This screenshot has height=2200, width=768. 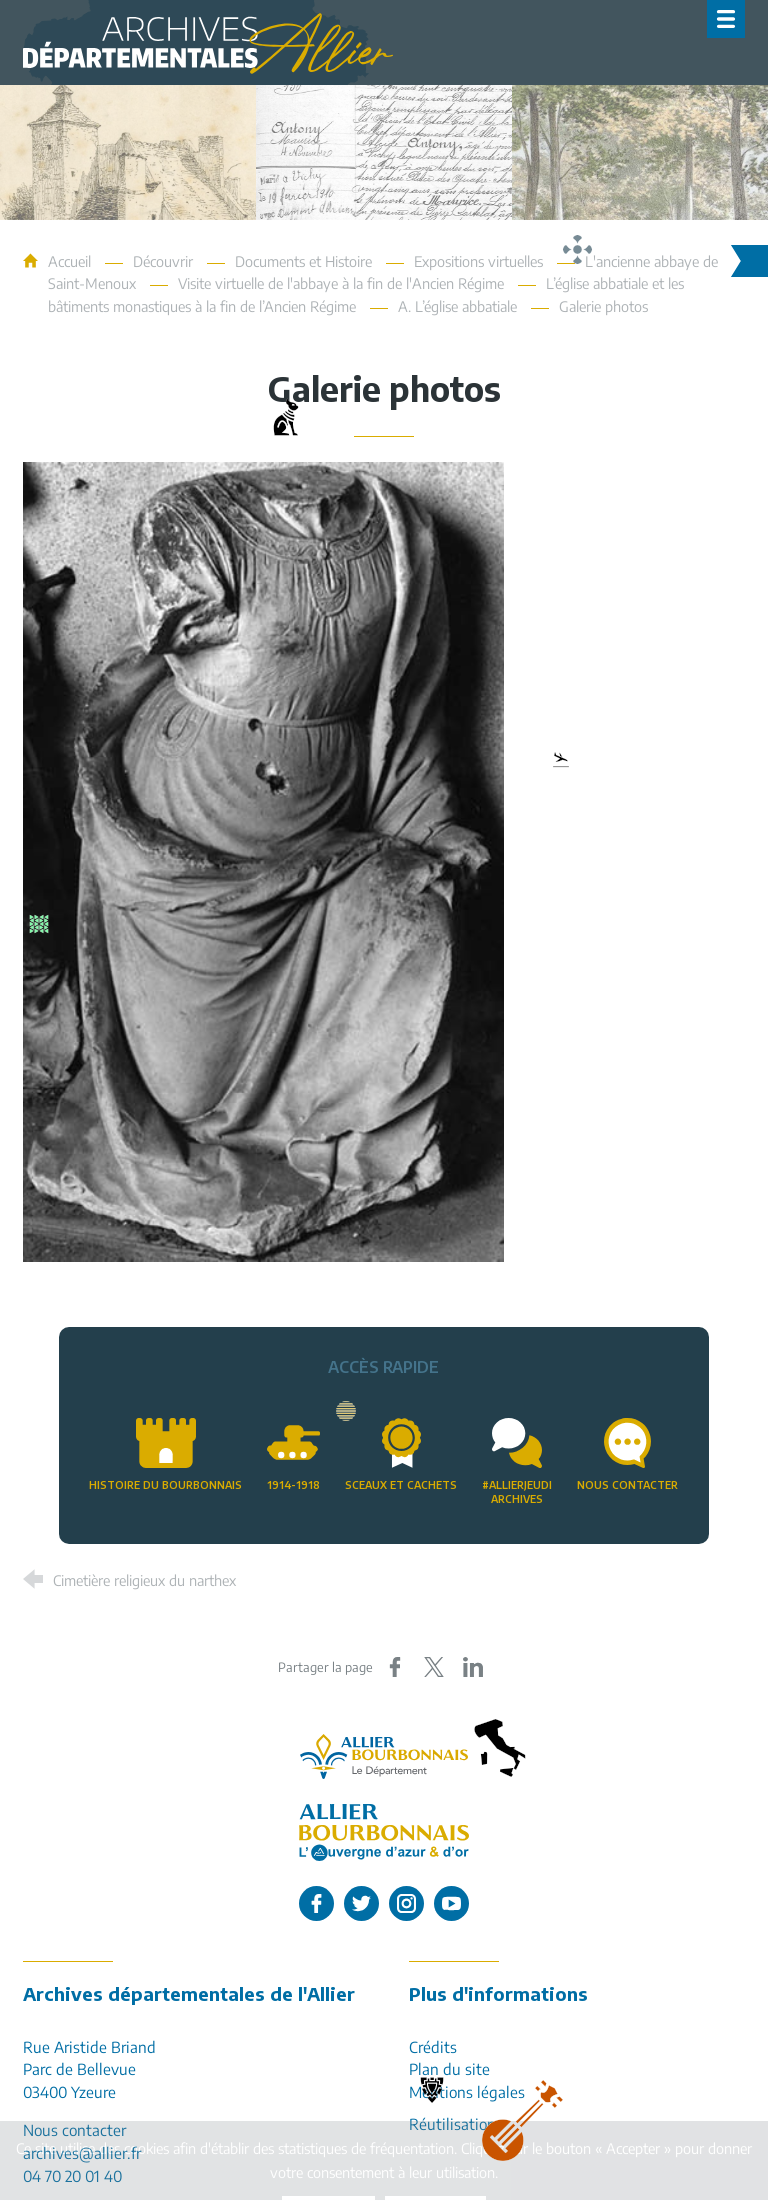 I want to click on access banjo or folk music content, so click(x=522, y=2120).